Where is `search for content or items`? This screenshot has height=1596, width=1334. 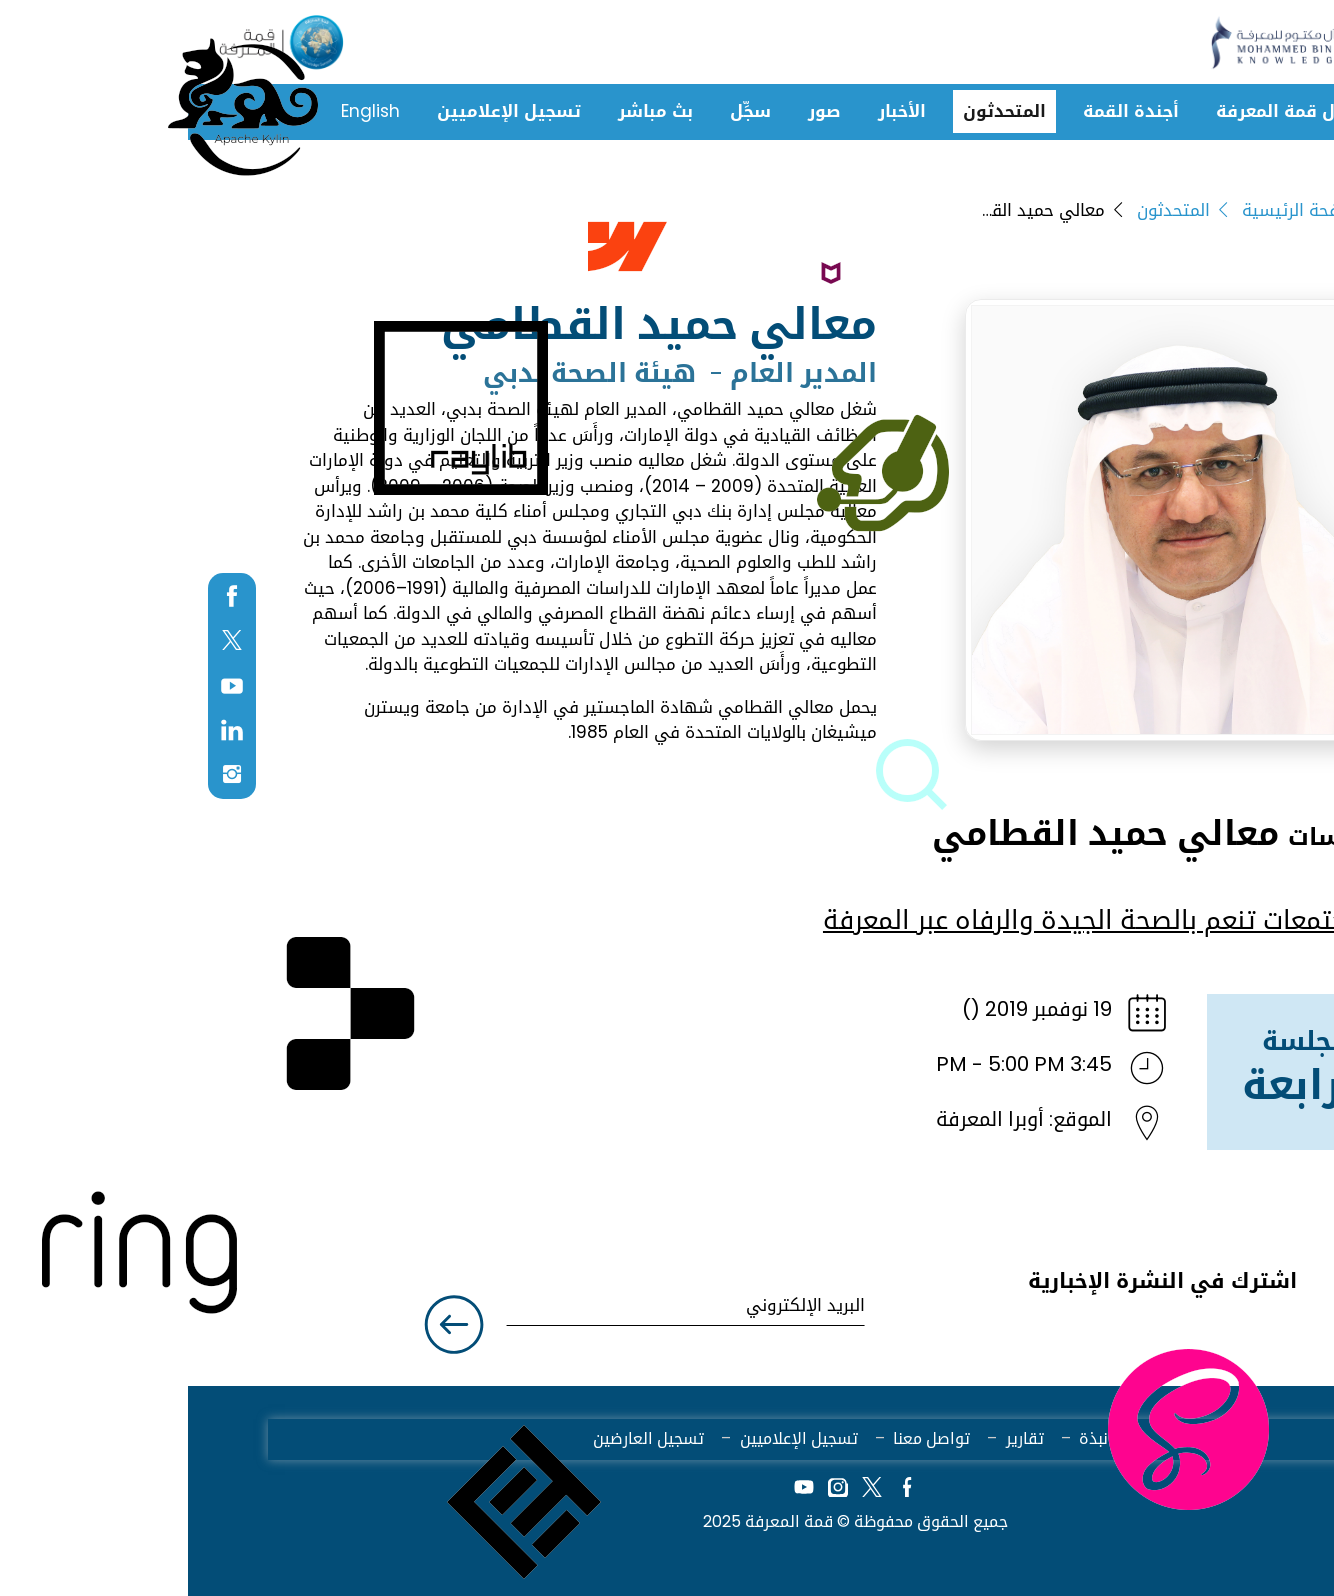 search for content or items is located at coordinates (911, 774).